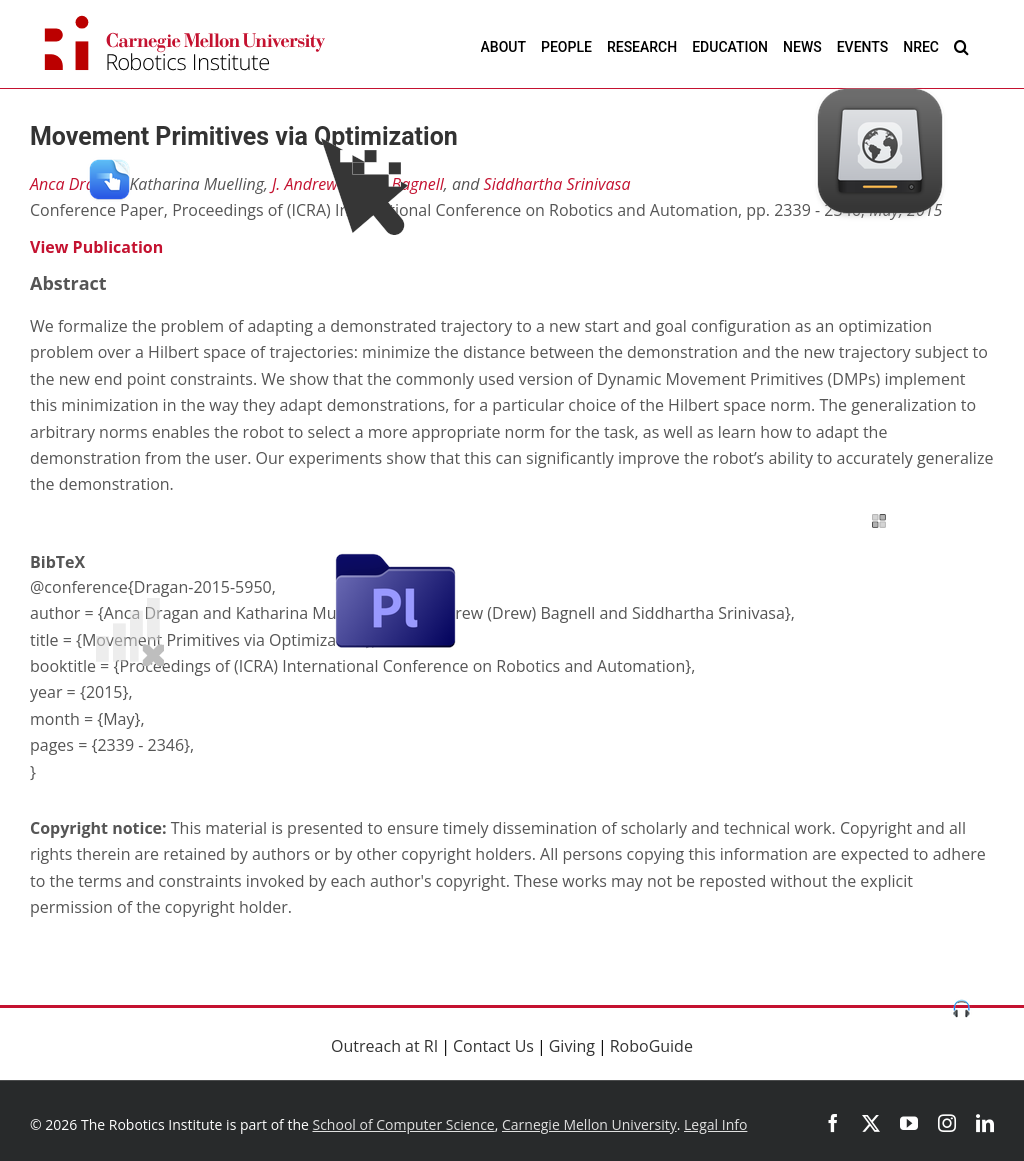  I want to click on access audio or headphone settings, so click(961, 1009).